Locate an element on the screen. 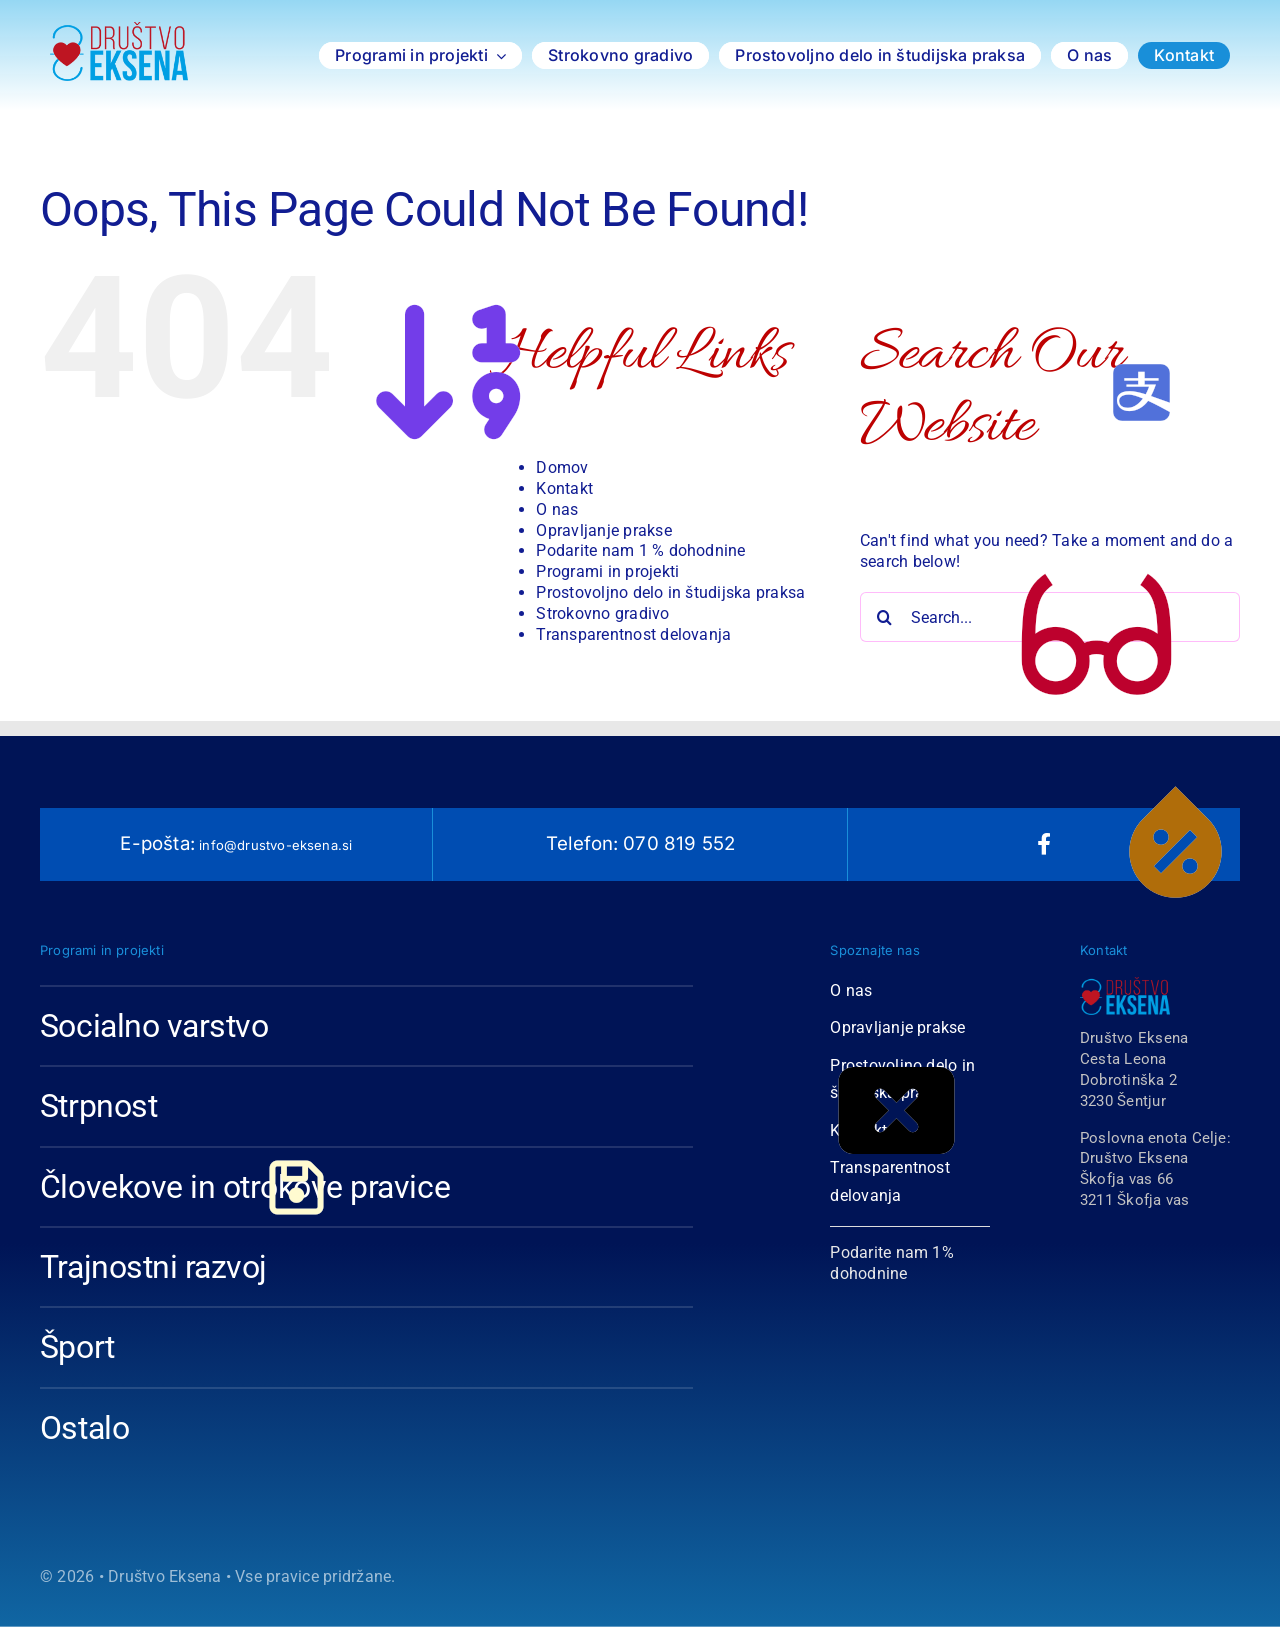 The height and width of the screenshot is (1648, 1280). indicates current humidity level is located at coordinates (1175, 846).